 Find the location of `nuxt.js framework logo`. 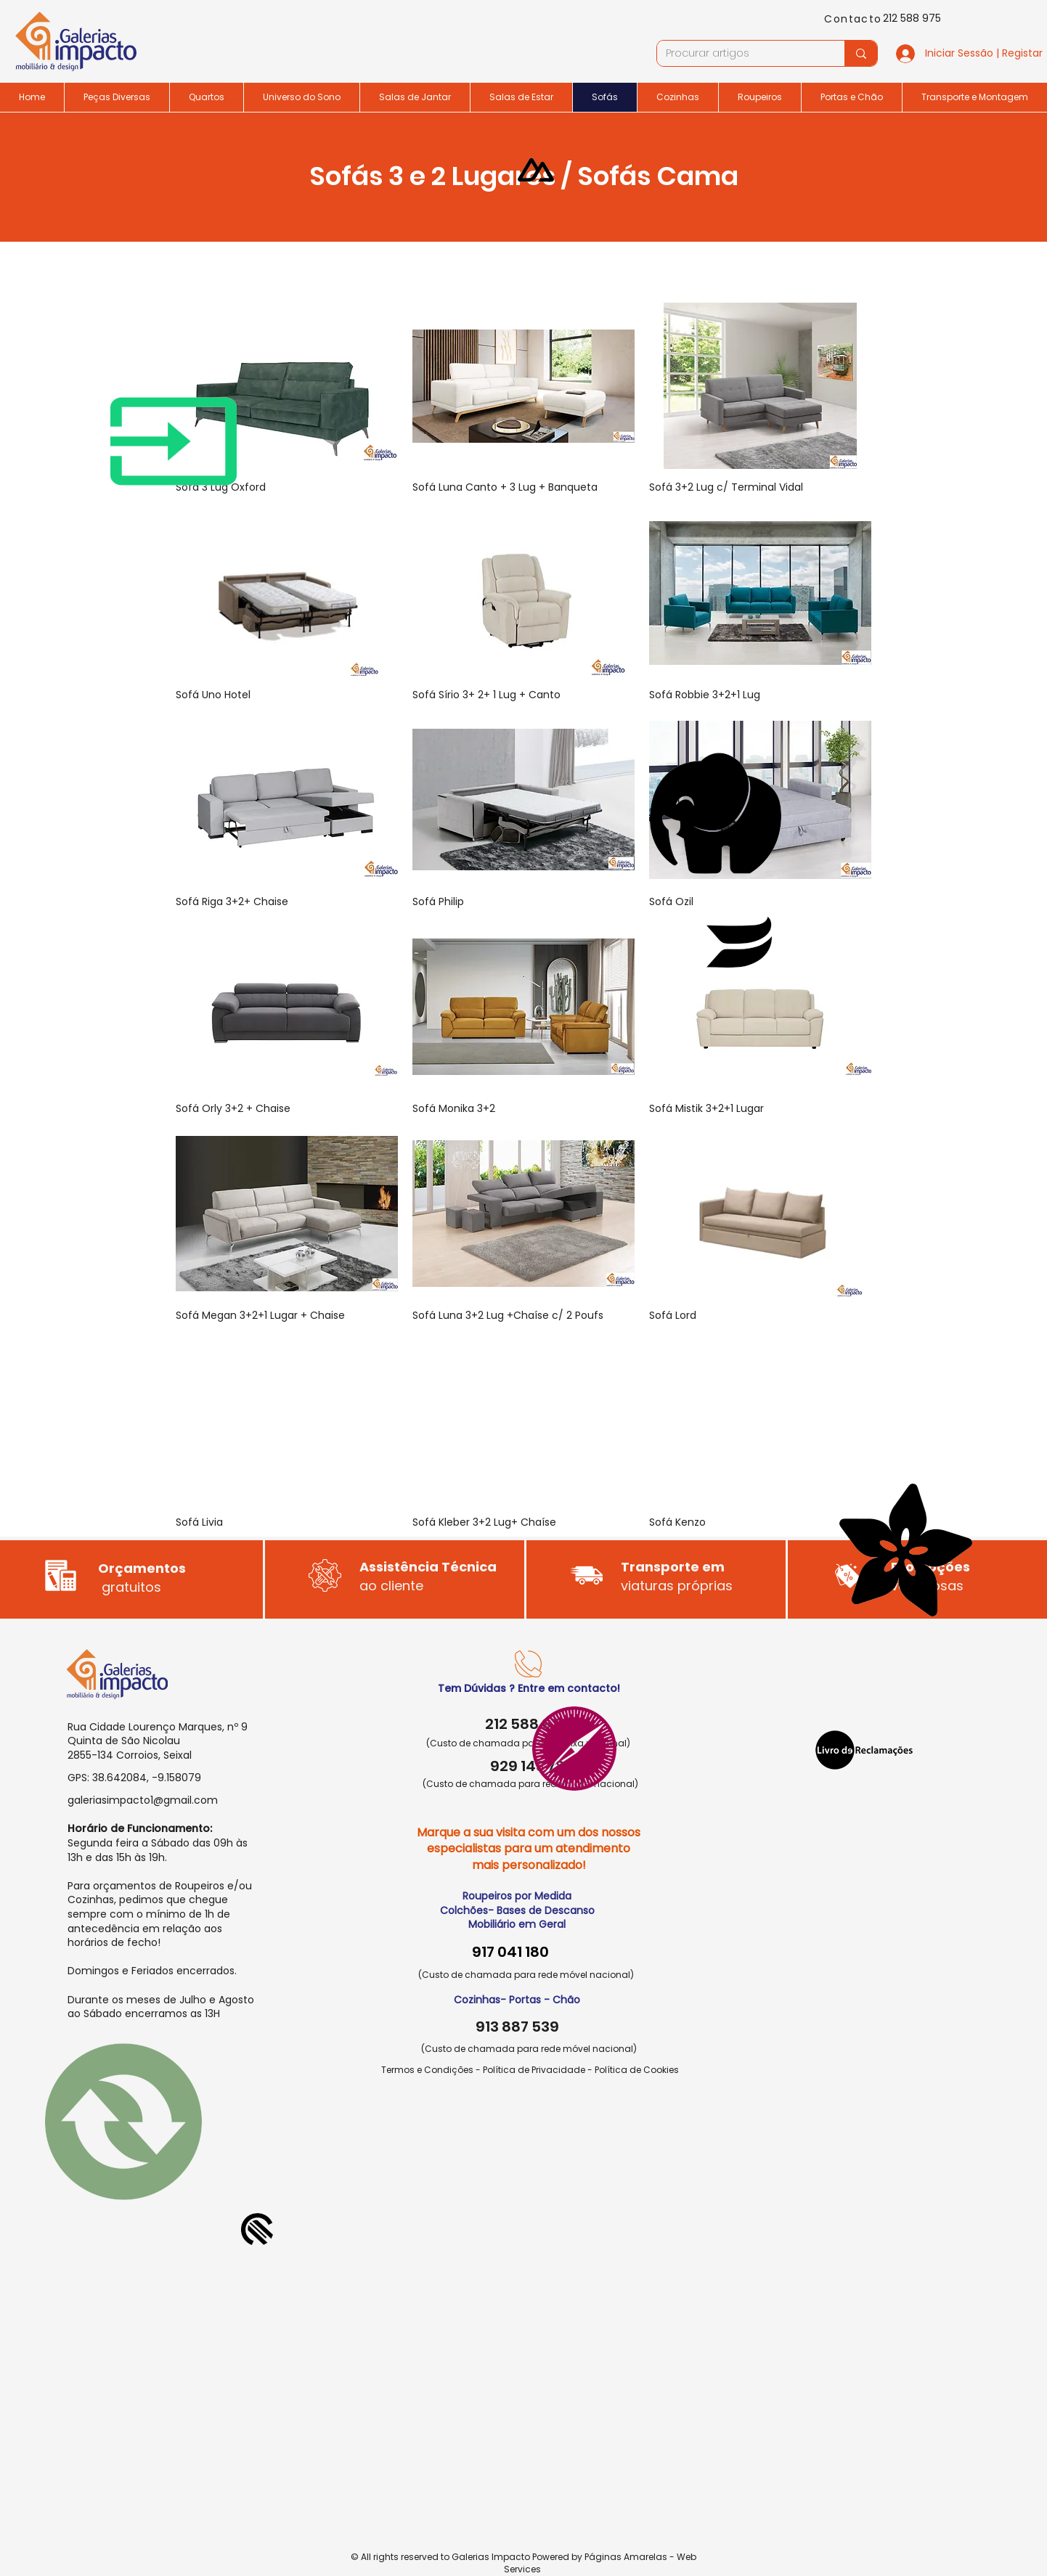

nuxt.js framework logo is located at coordinates (536, 170).